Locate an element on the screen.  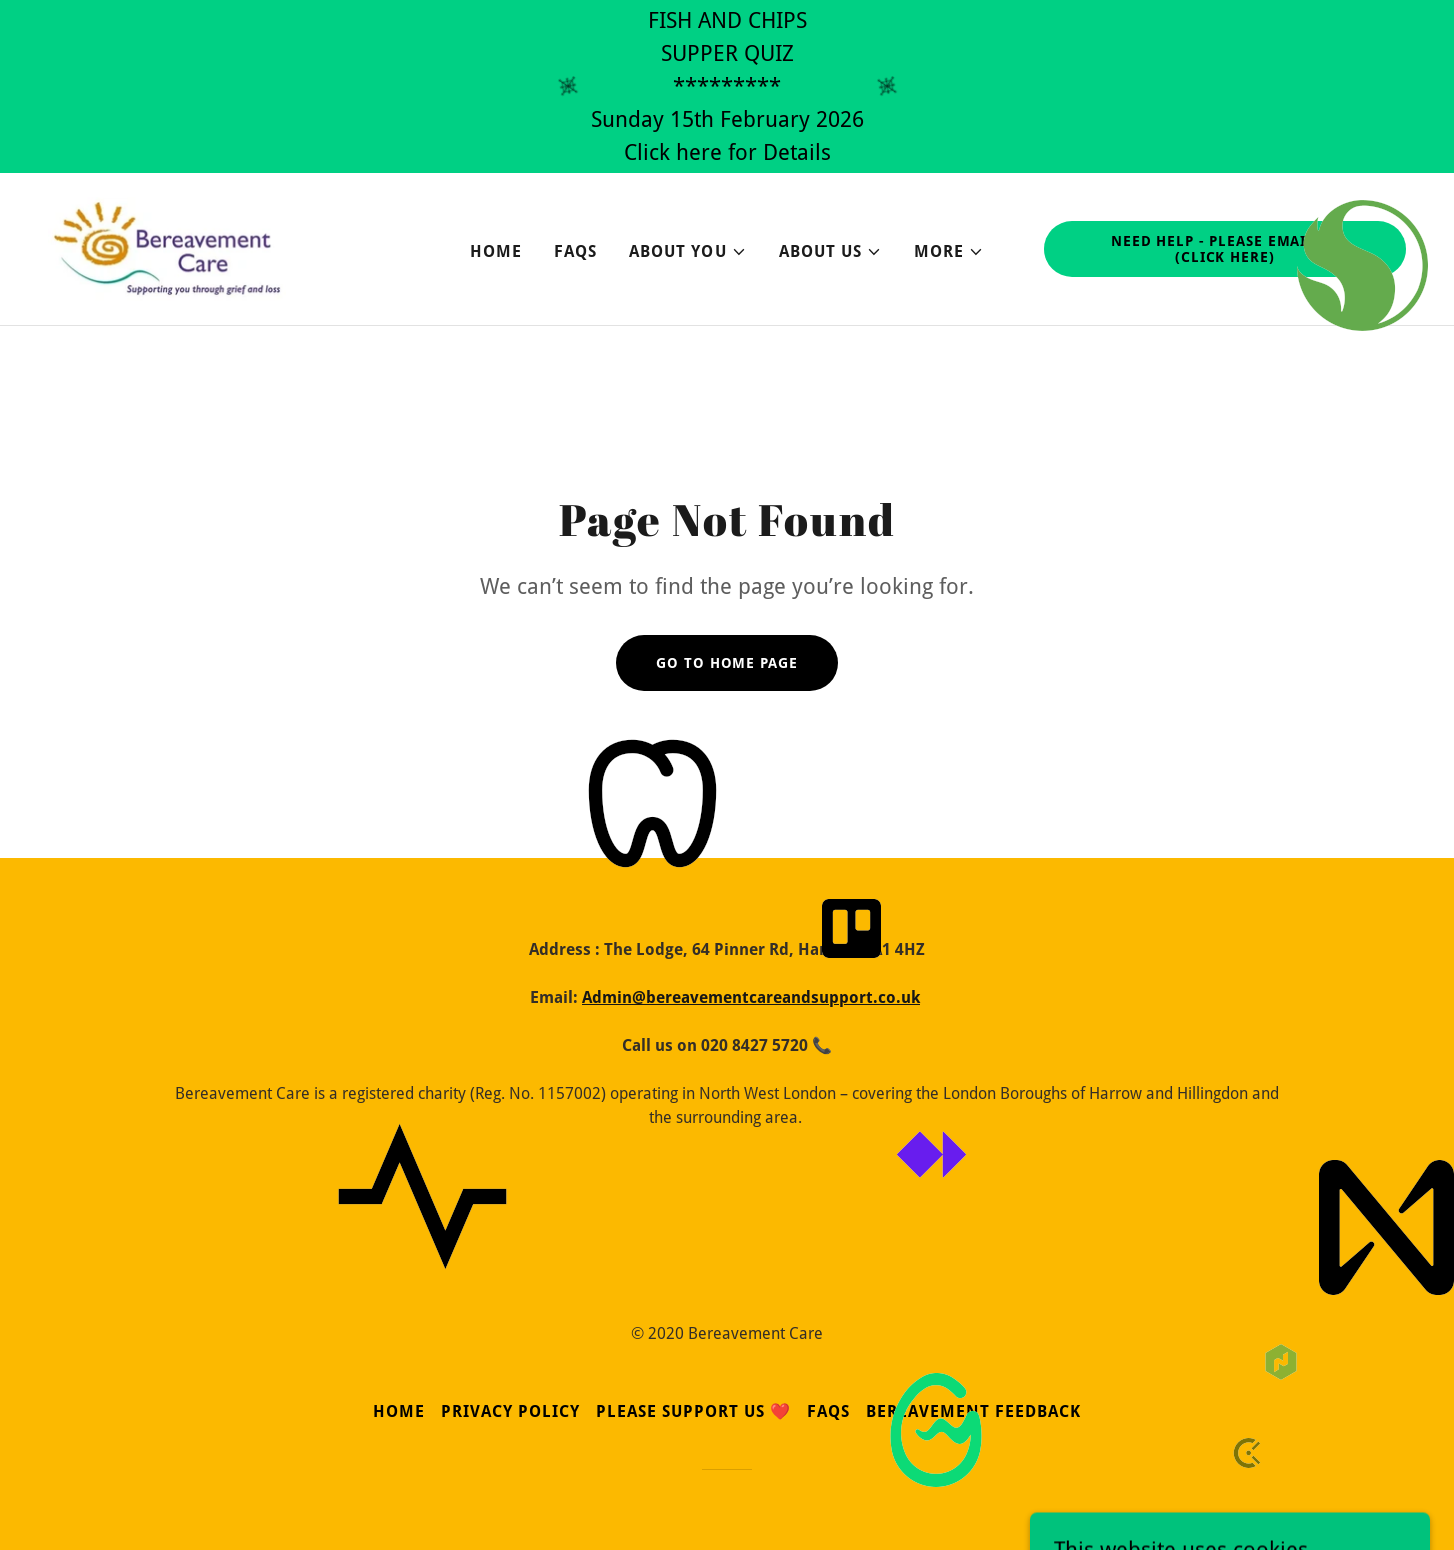
access NEAR Protocol wallet or account is located at coordinates (1386, 1227).